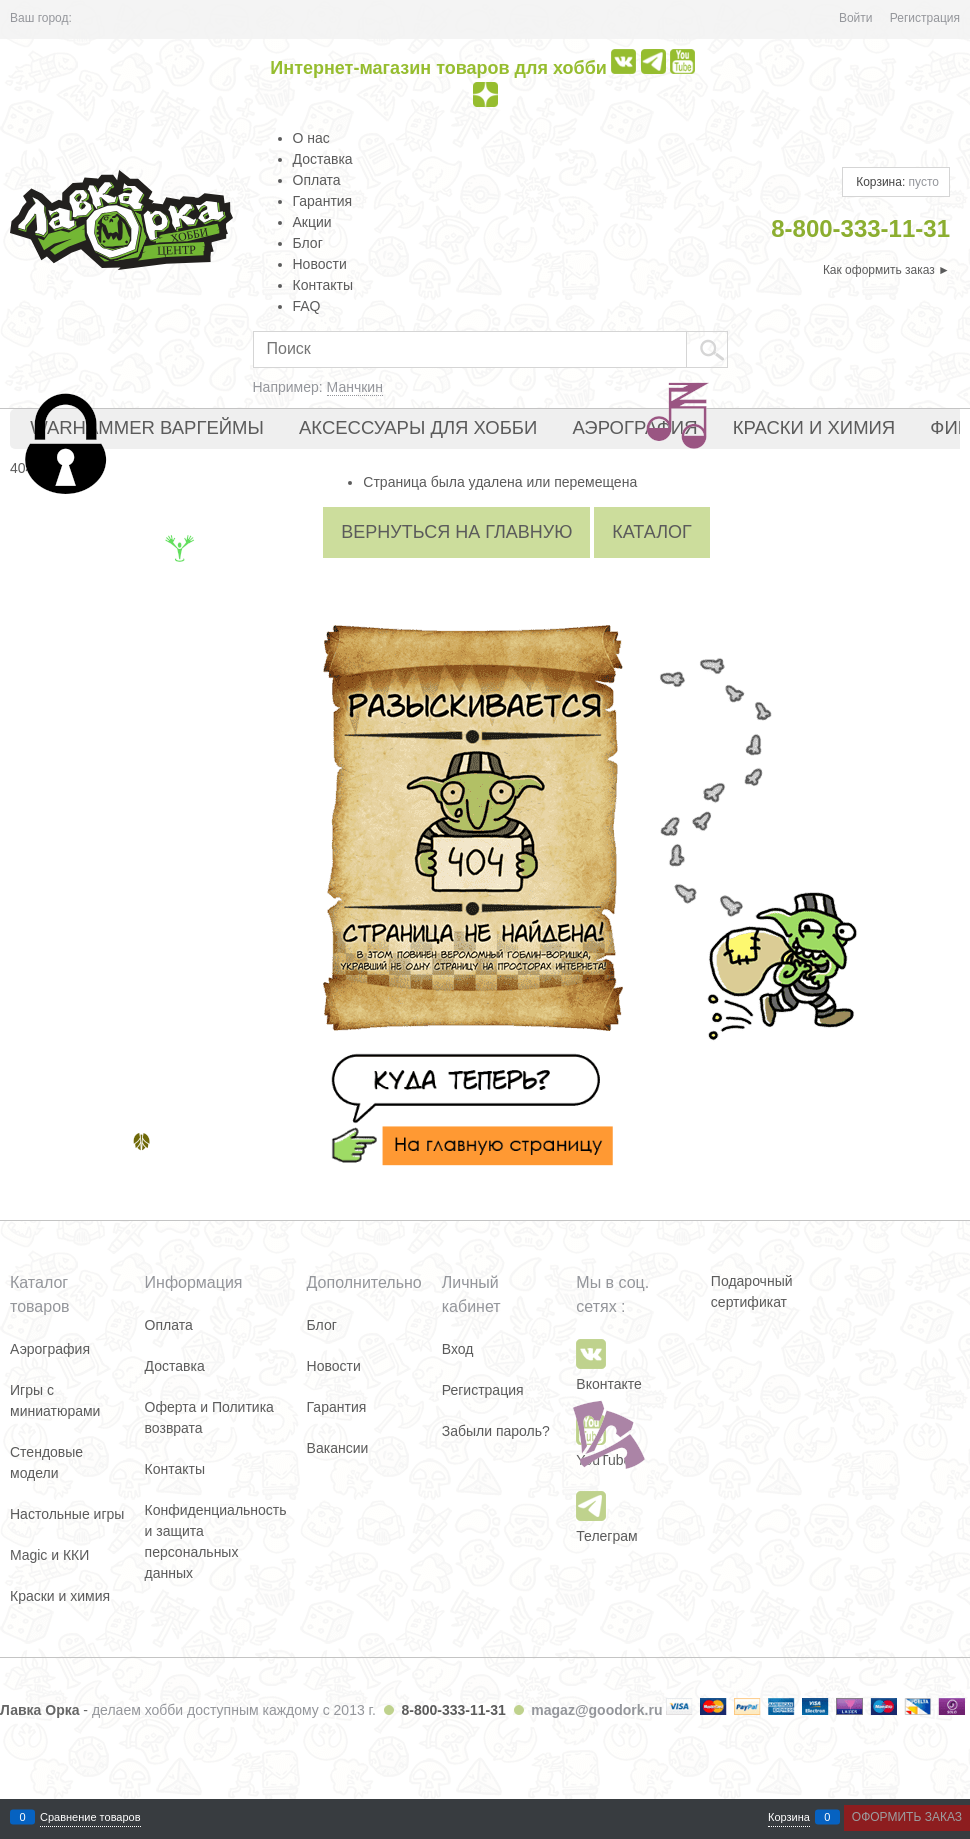  Describe the element at coordinates (608, 1434) in the screenshot. I see `select hatchet or axe weapon type` at that location.